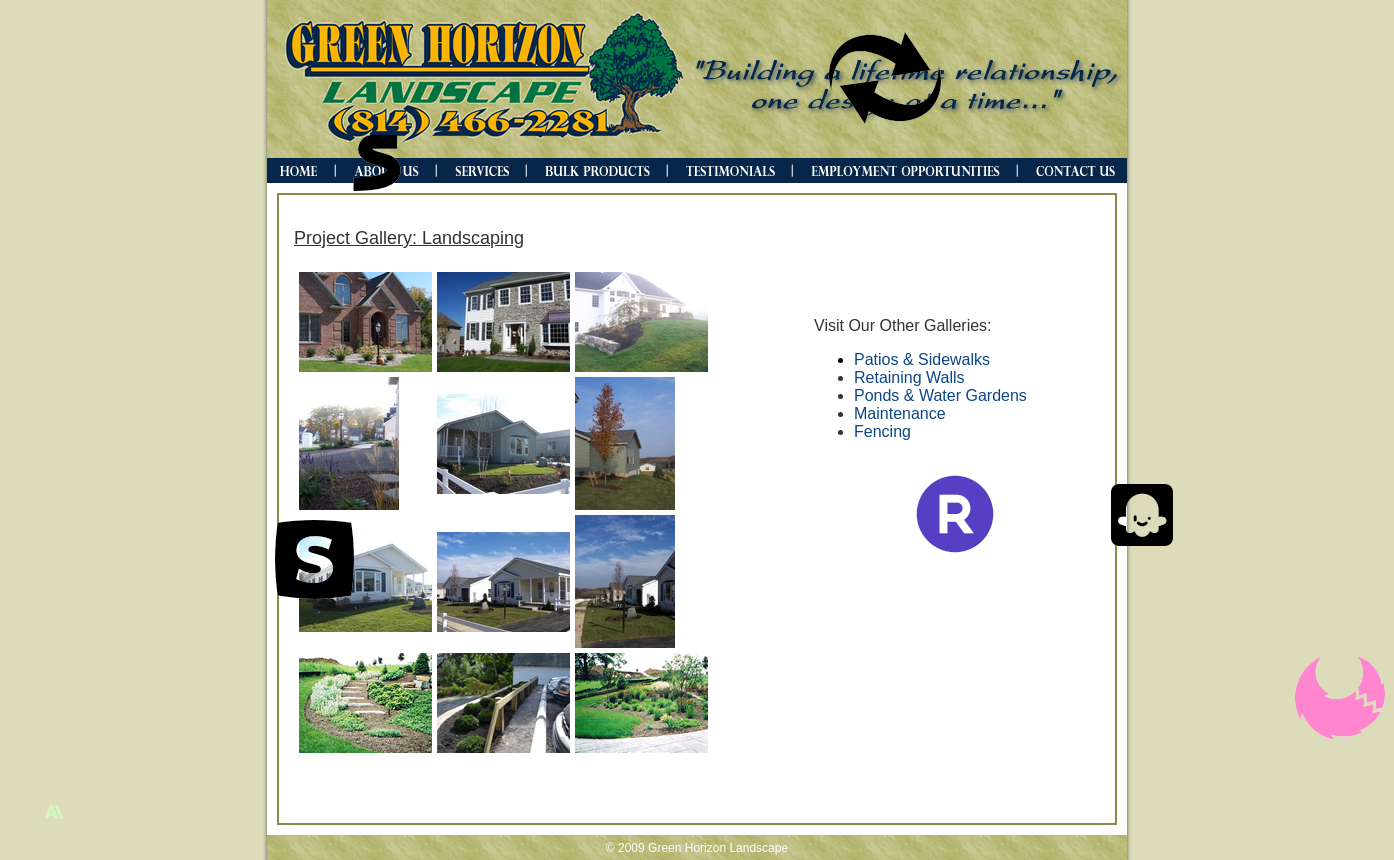 This screenshot has width=1394, height=860. What do you see at coordinates (54, 812) in the screenshot?
I see `anthropic company logo` at bounding box center [54, 812].